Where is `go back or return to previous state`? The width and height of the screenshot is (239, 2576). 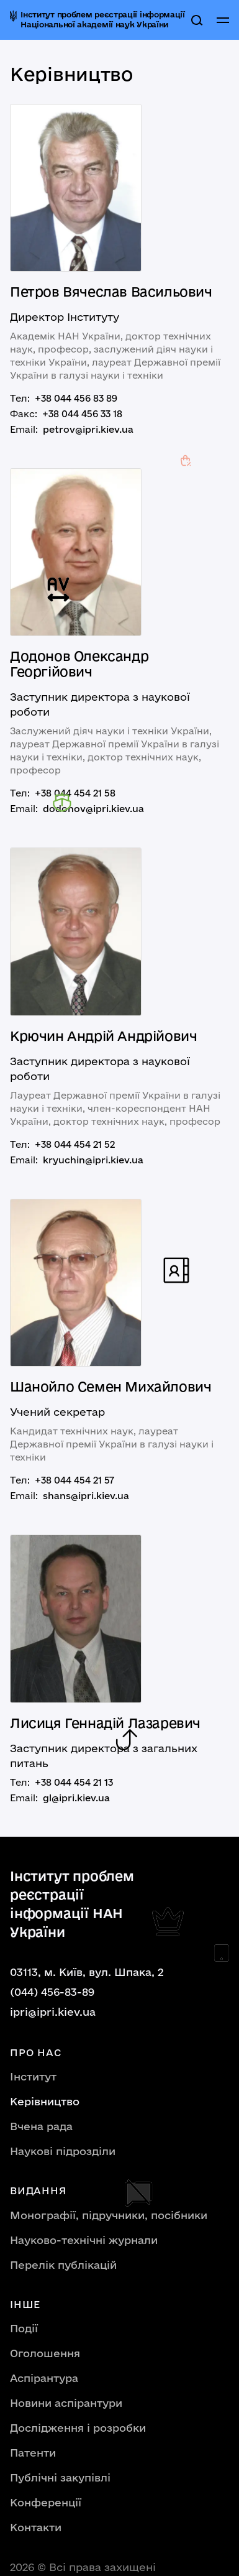
go back or return to previous state is located at coordinates (127, 1740).